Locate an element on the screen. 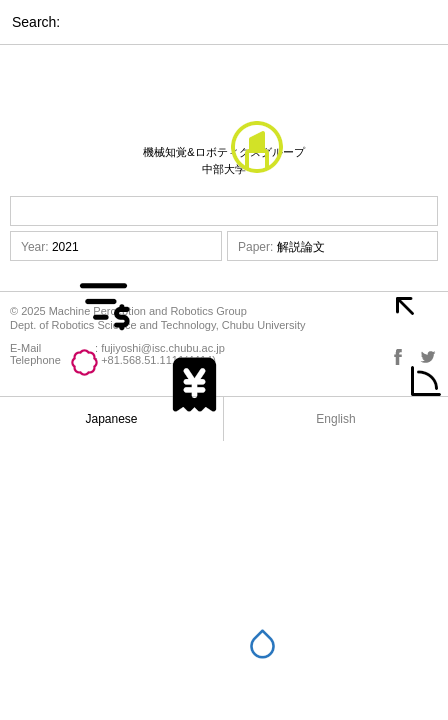 The width and height of the screenshot is (448, 720). activate highlighter tool for text markup is located at coordinates (257, 147).